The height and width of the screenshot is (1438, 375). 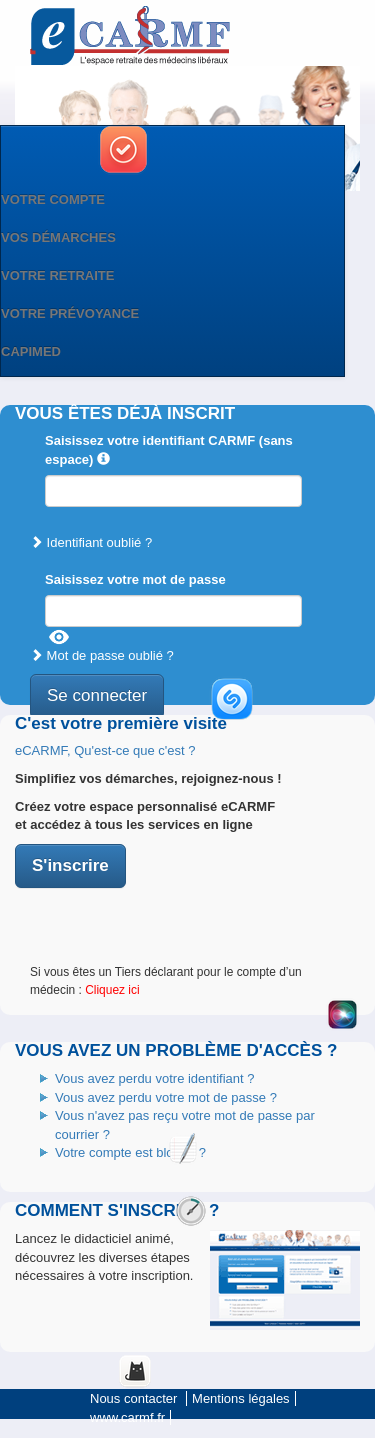 What do you see at coordinates (342, 1014) in the screenshot?
I see `activate Siri voice assistant` at bounding box center [342, 1014].